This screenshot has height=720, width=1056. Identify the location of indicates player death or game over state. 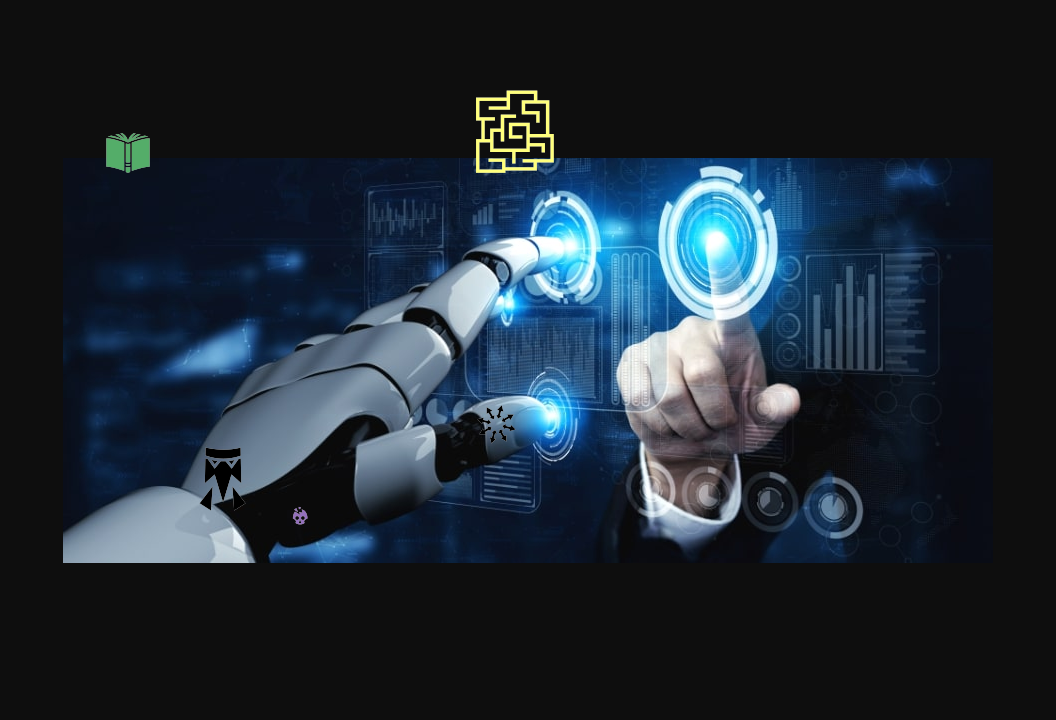
(300, 516).